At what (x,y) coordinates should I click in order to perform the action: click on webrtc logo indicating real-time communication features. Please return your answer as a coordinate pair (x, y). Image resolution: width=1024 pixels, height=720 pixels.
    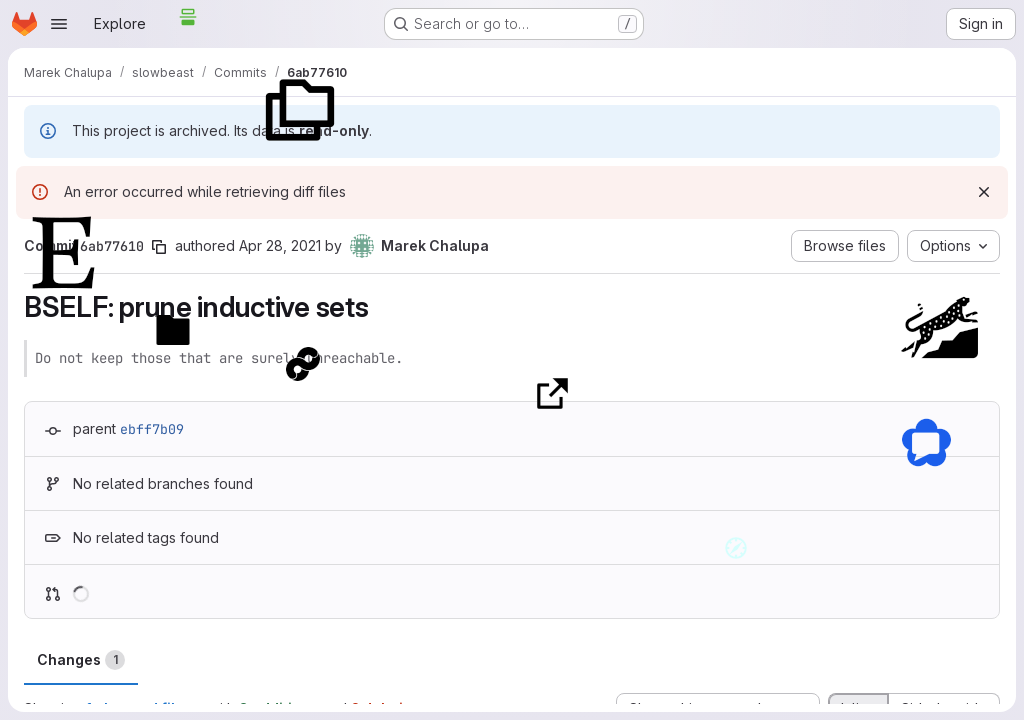
    Looking at the image, I should click on (926, 442).